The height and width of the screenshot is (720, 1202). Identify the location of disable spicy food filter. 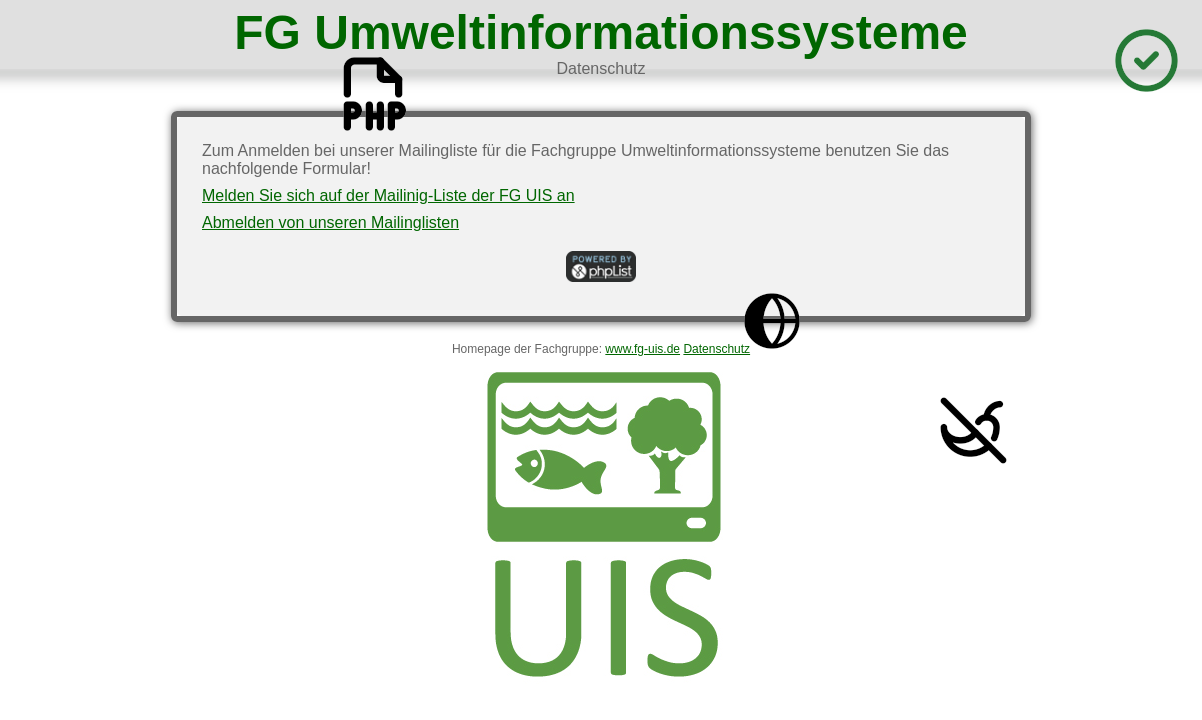
(973, 430).